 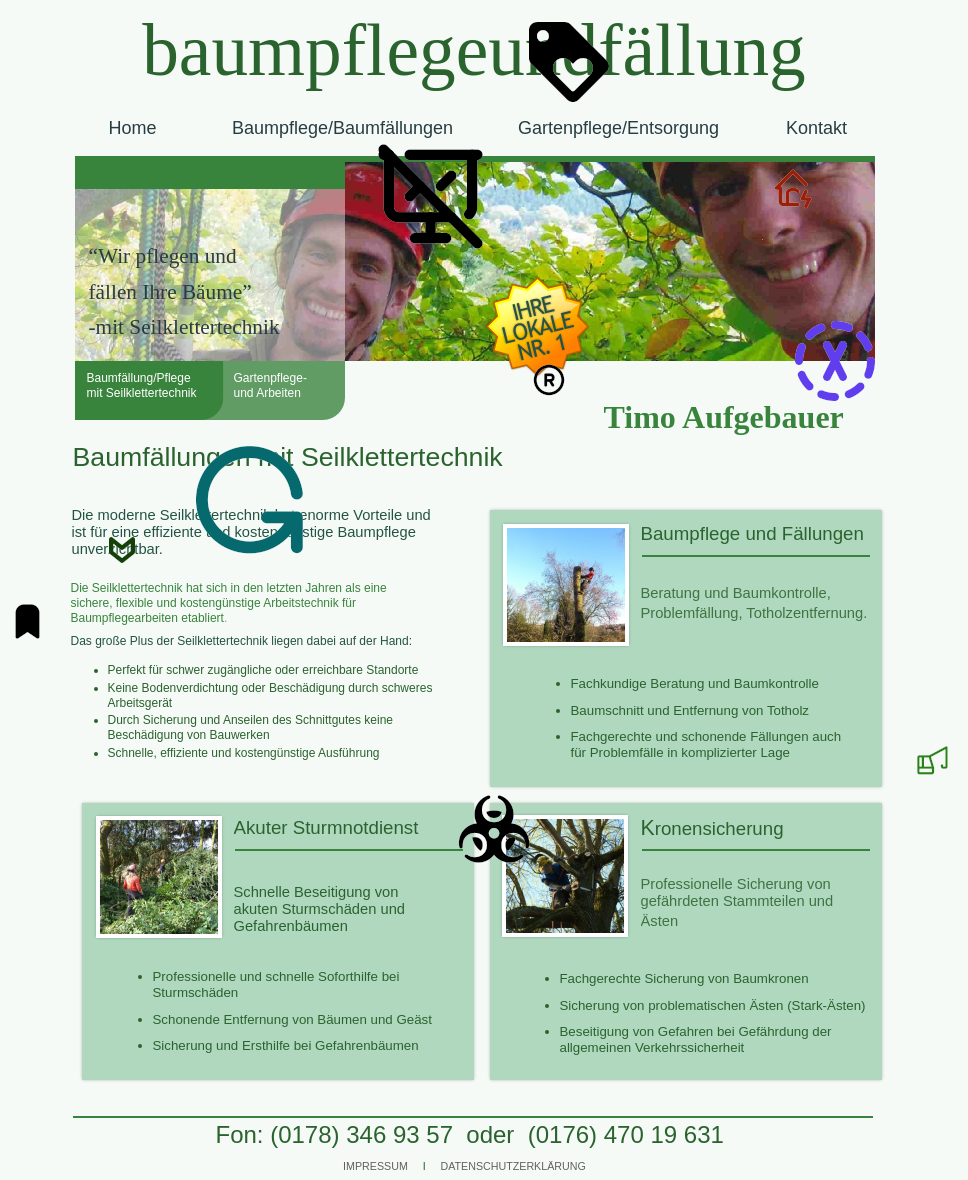 What do you see at coordinates (549, 380) in the screenshot?
I see `indicates a registered trademark symbol` at bounding box center [549, 380].